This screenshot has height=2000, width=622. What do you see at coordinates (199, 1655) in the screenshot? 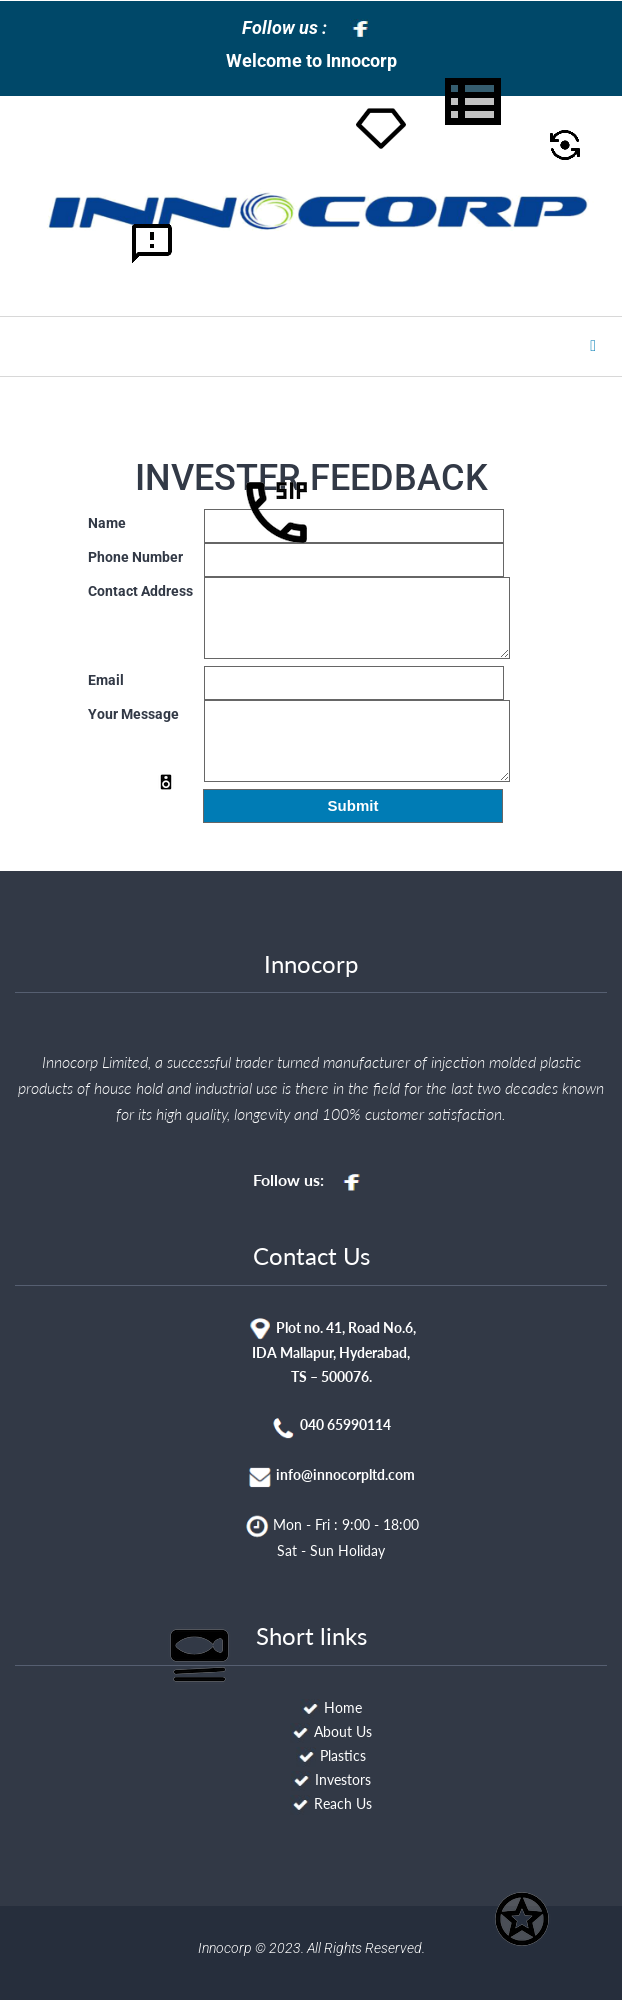
I see `browse restaurant meal options` at bounding box center [199, 1655].